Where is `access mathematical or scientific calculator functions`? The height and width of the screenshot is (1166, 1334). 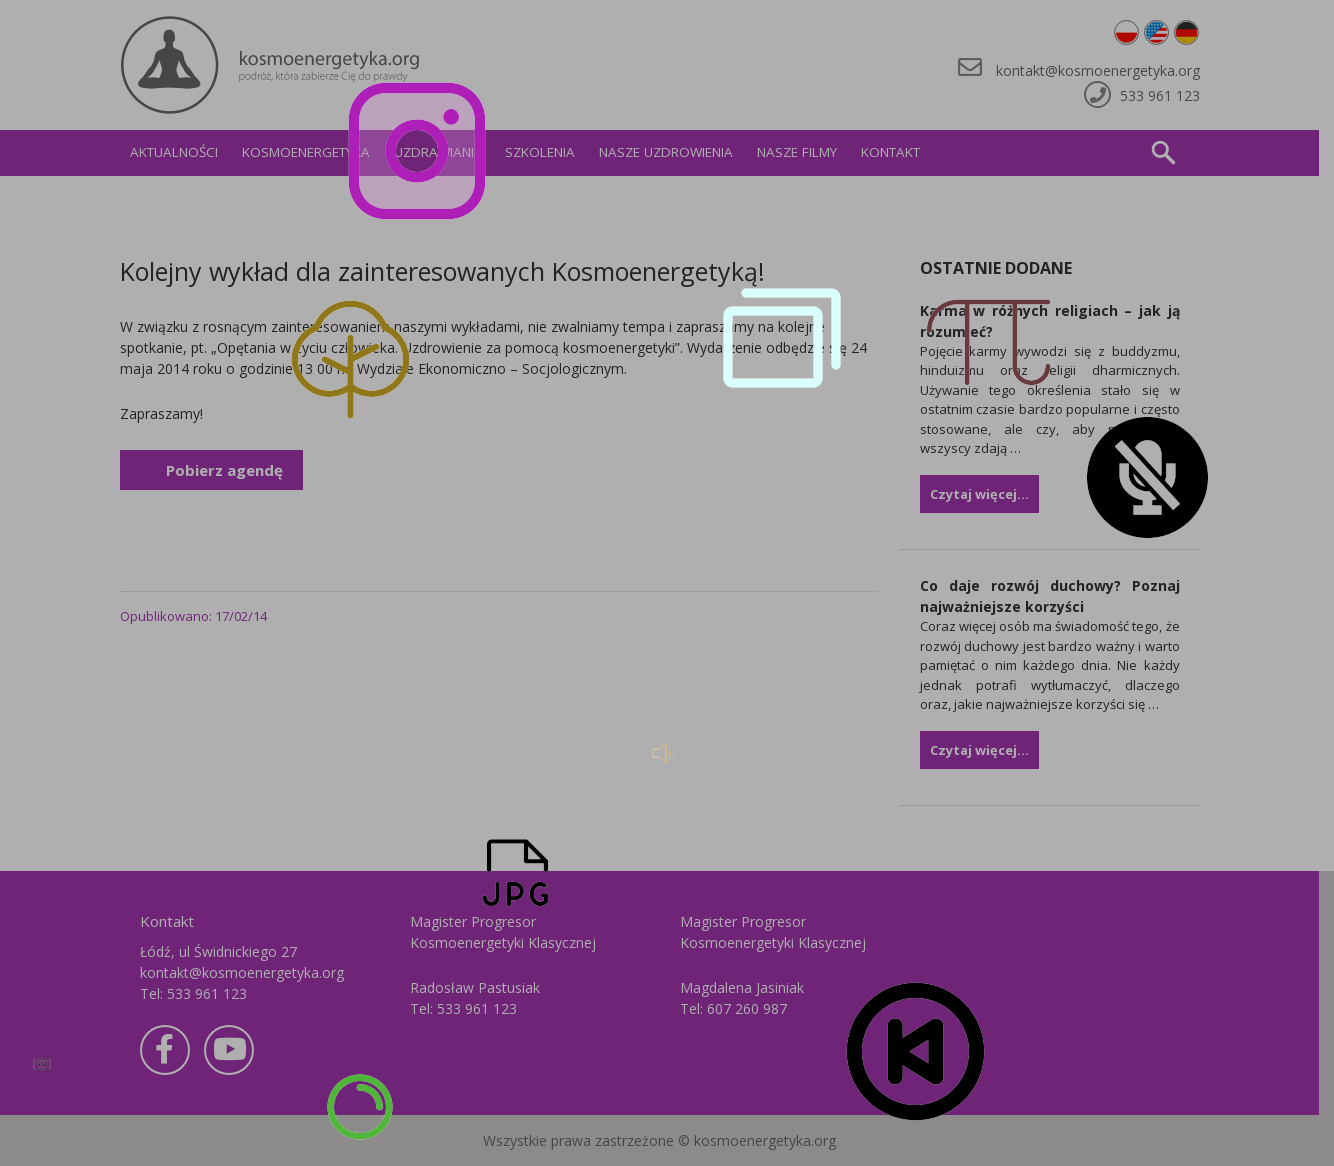 access mathematical or scientific calculator functions is located at coordinates (991, 340).